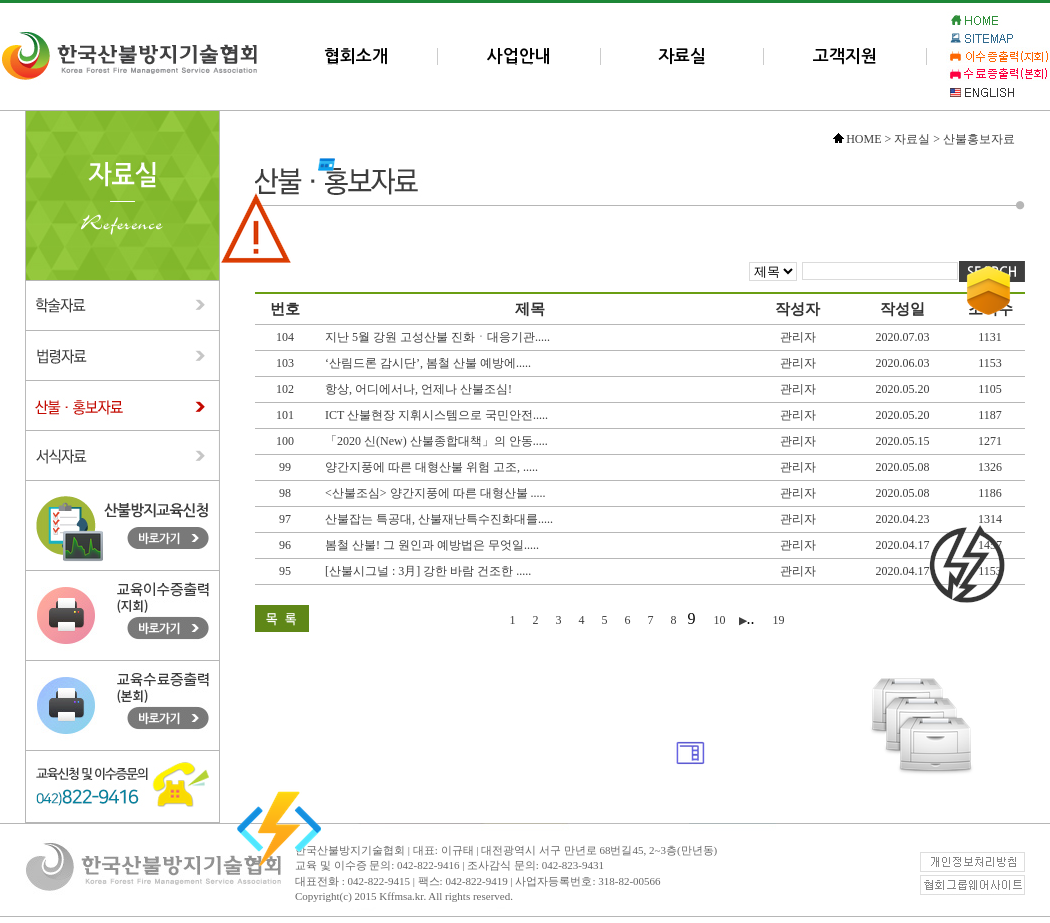 The width and height of the screenshot is (1050, 923). What do you see at coordinates (686, 760) in the screenshot?
I see `filter media library content` at bounding box center [686, 760].